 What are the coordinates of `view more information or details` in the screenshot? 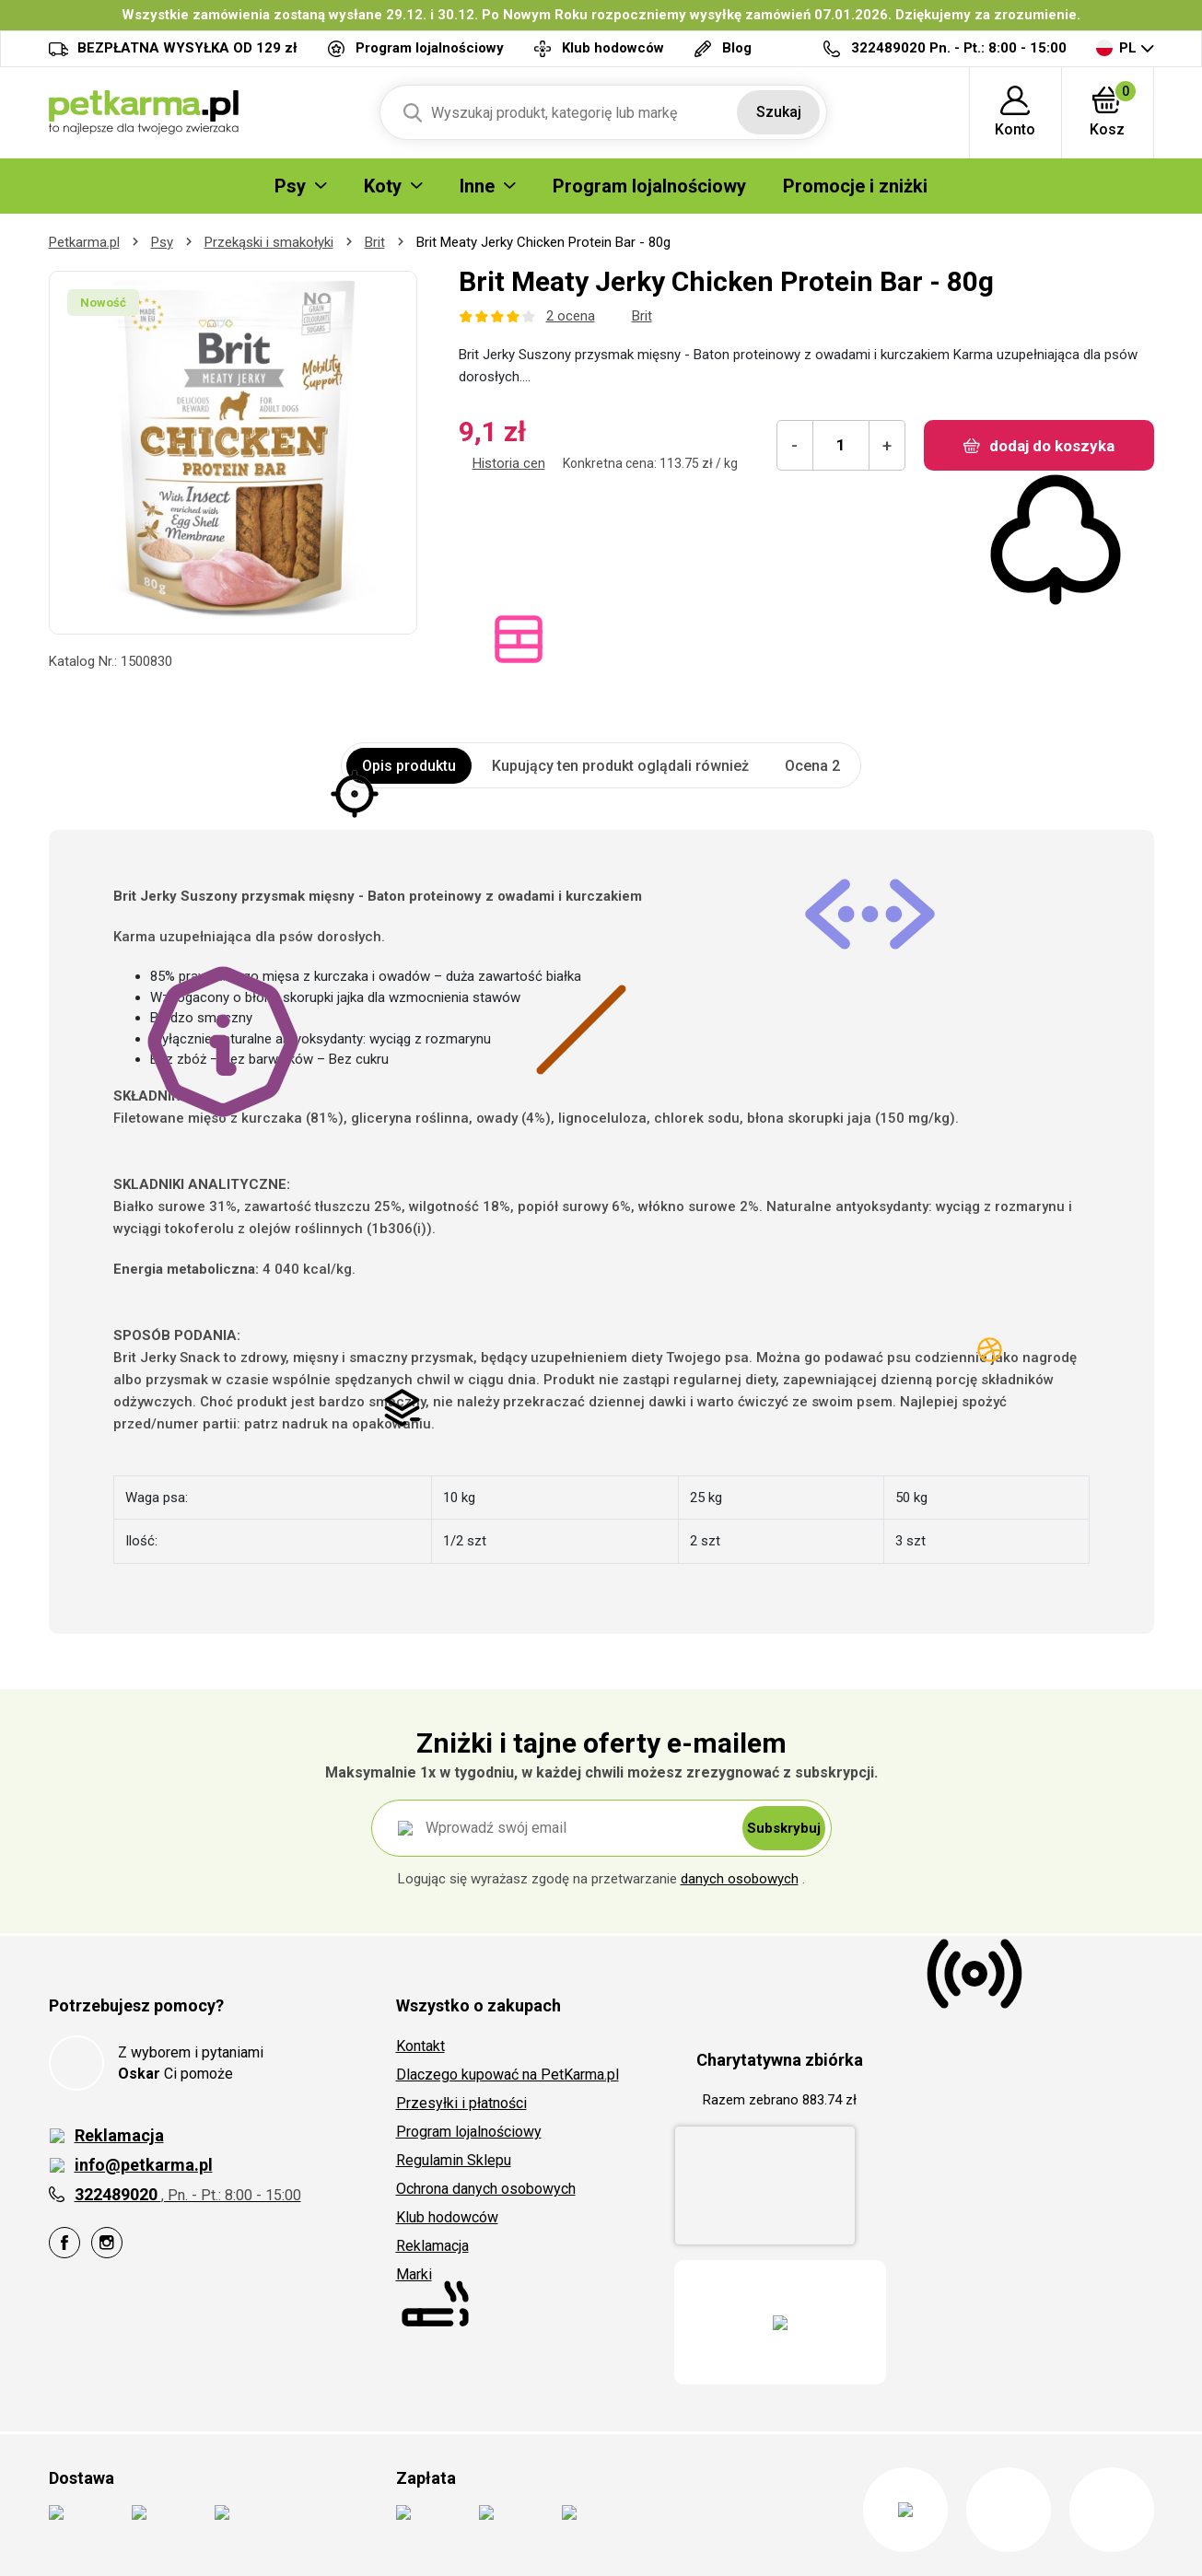 It's located at (223, 1042).